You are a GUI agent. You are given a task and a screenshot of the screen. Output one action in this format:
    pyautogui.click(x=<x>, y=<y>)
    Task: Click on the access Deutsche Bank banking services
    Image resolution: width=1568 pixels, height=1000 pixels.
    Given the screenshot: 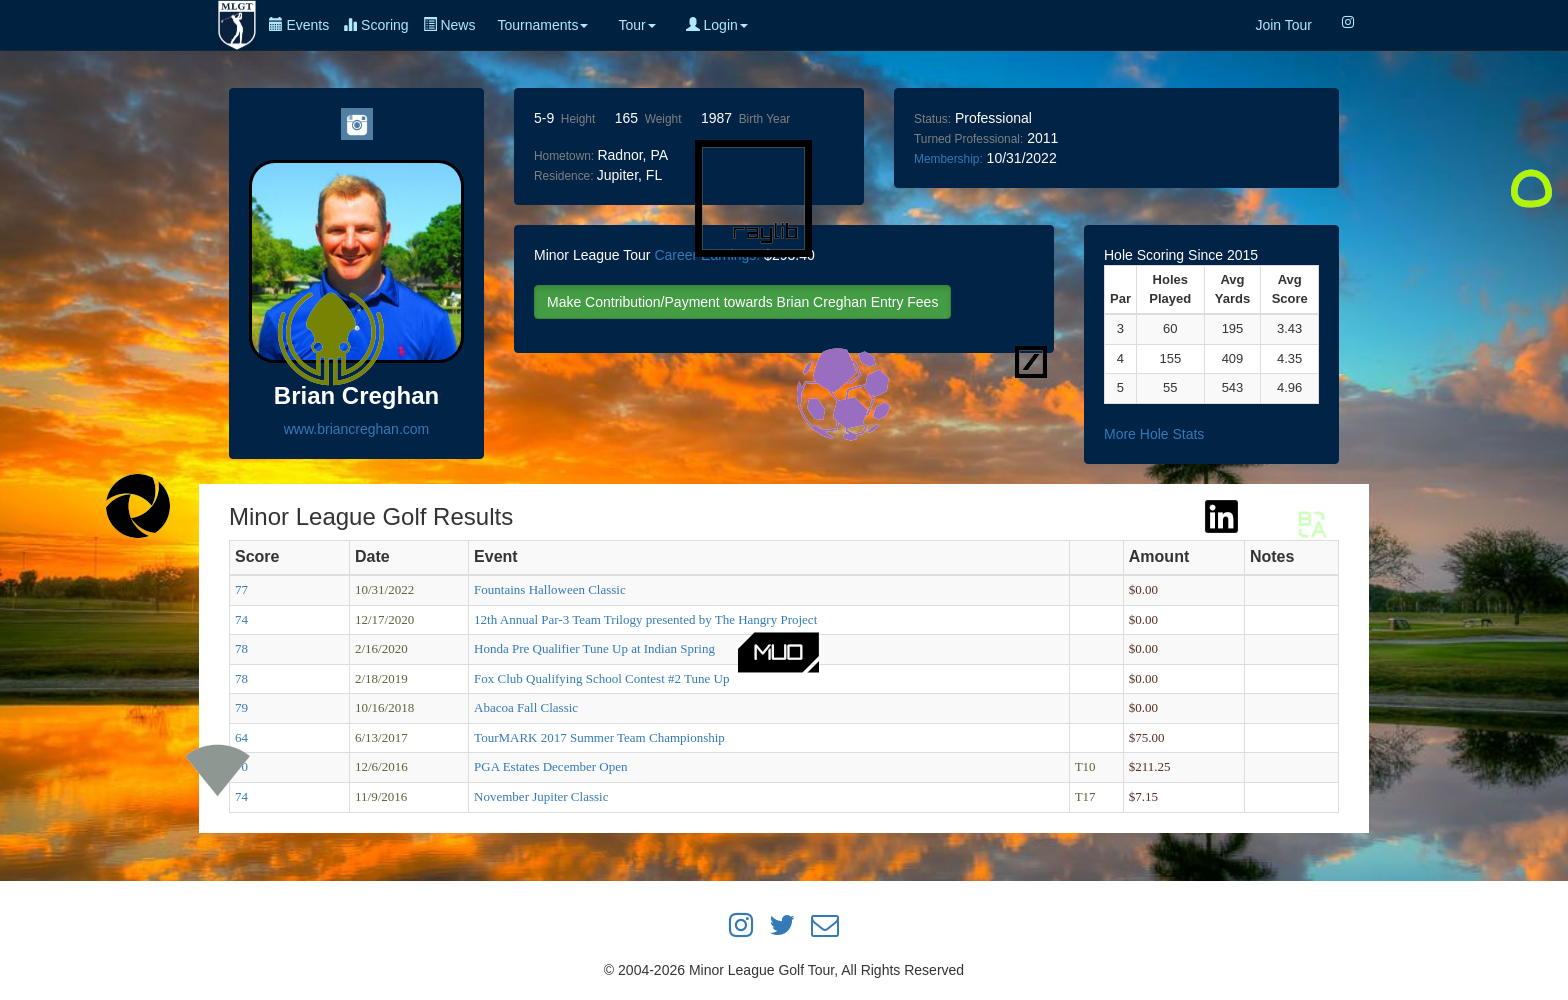 What is the action you would take?
    pyautogui.click(x=1031, y=362)
    